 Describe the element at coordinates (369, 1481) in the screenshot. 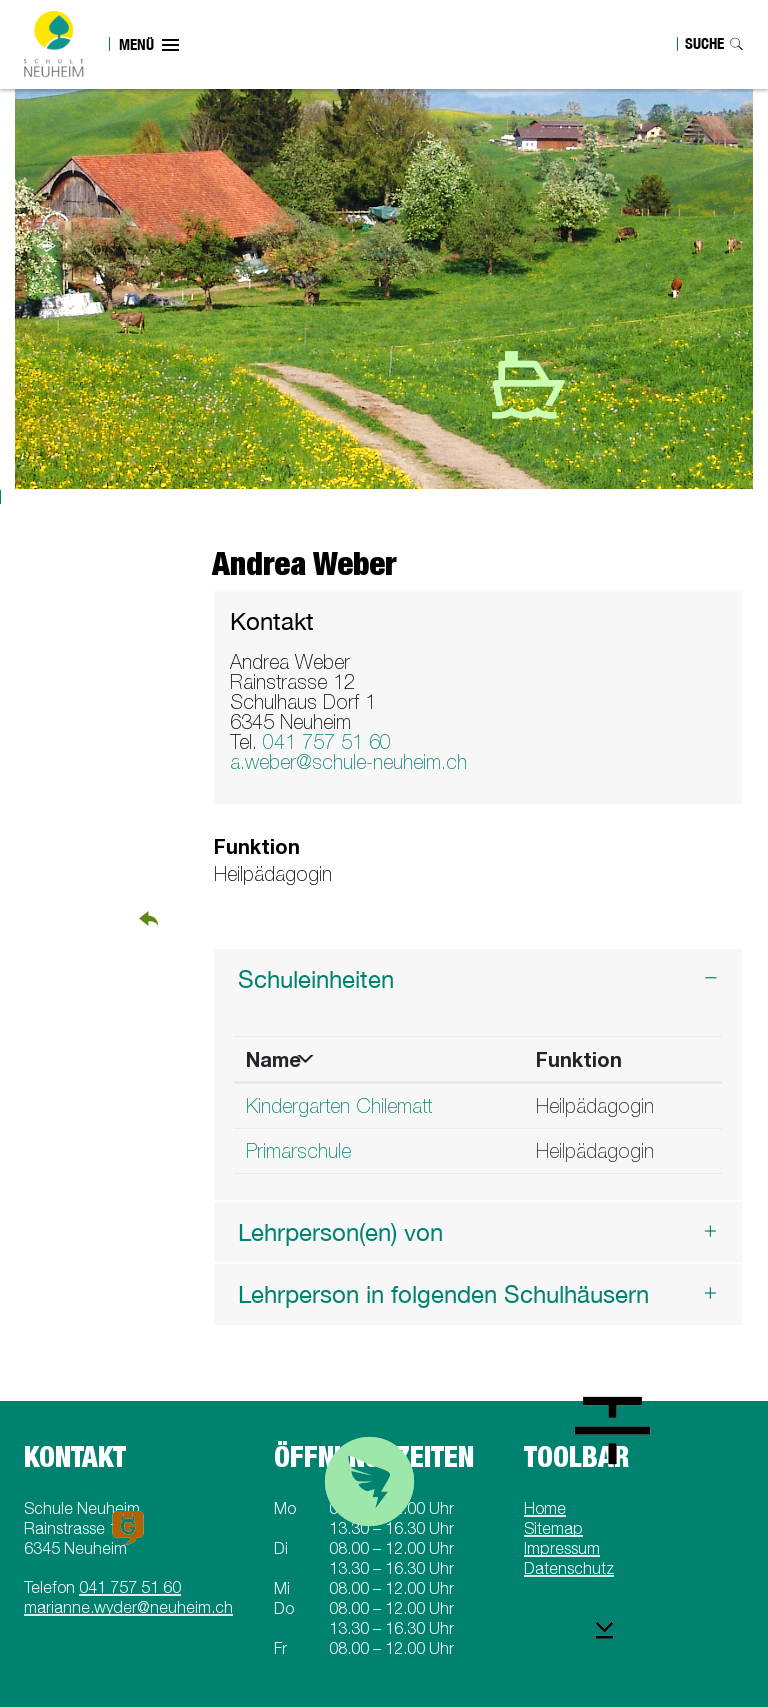

I see `open DingTalk messaging app` at that location.